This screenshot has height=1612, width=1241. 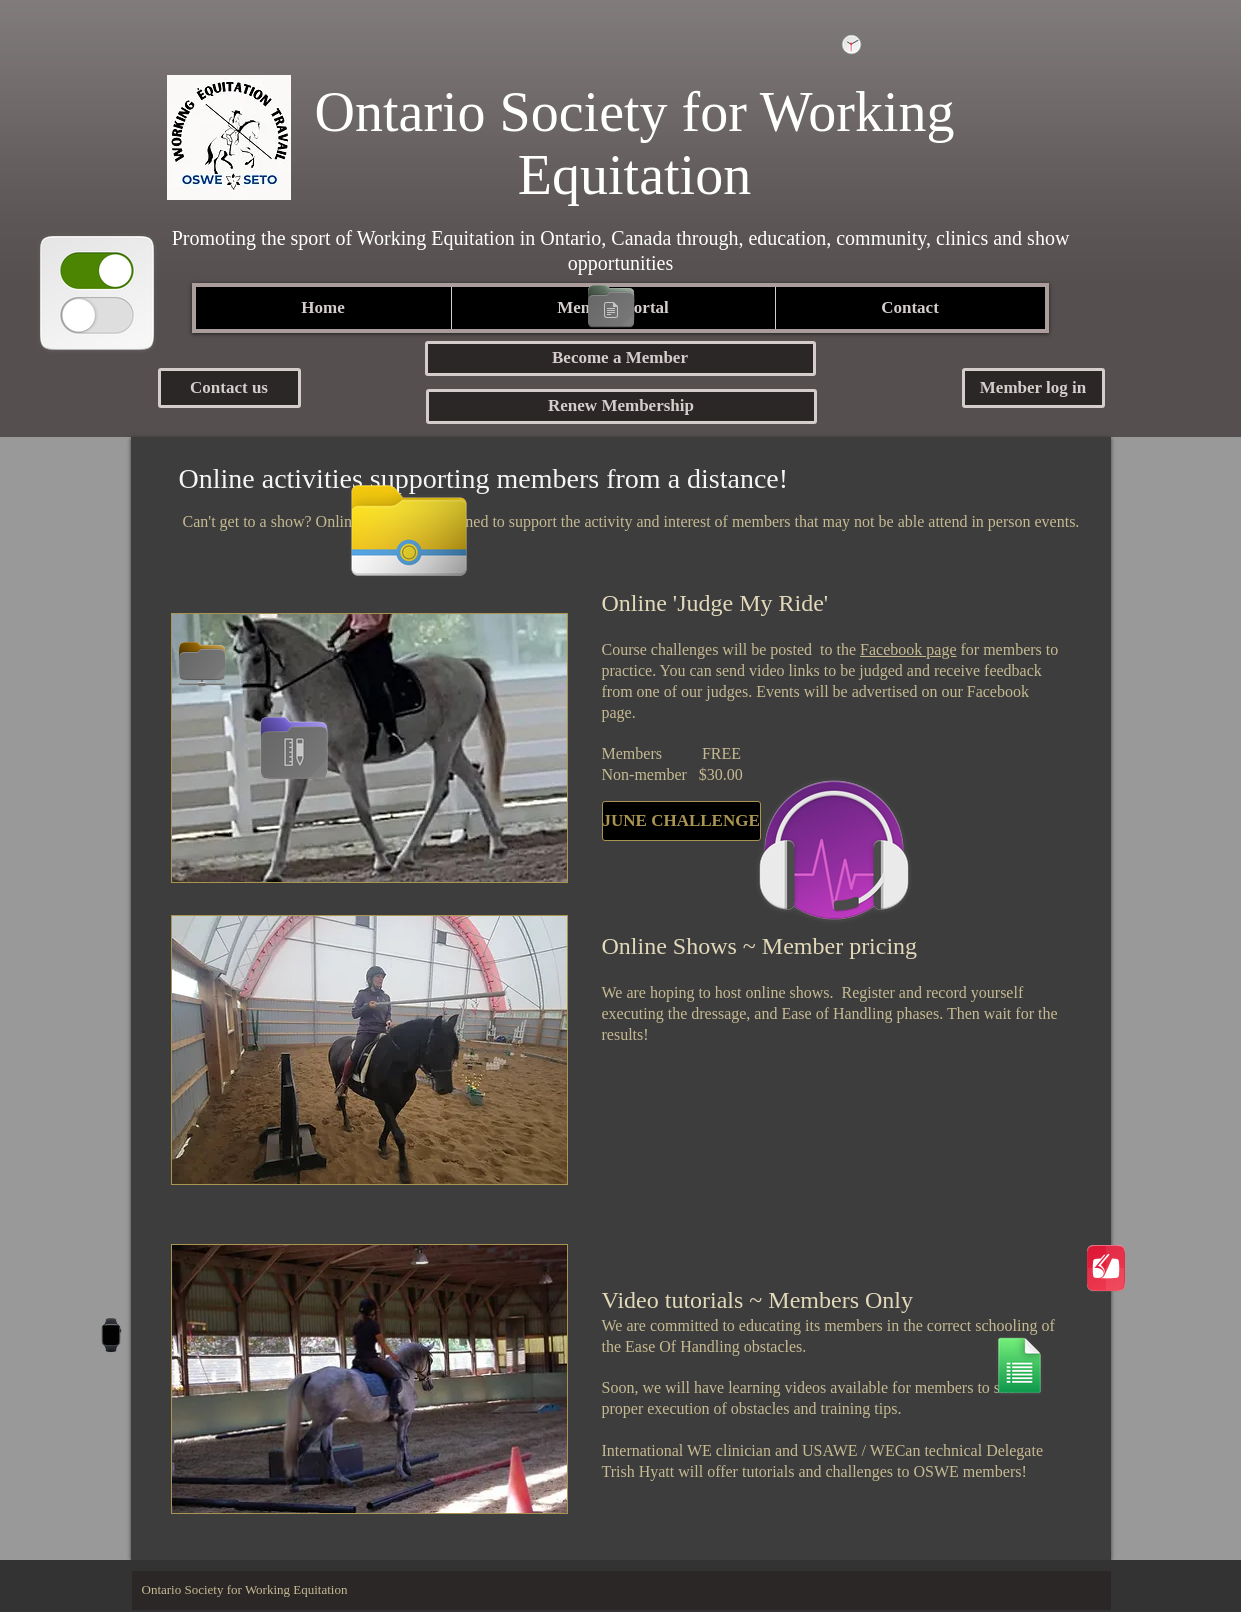 I want to click on folder containing pokémon park ball game files, so click(x=408, y=533).